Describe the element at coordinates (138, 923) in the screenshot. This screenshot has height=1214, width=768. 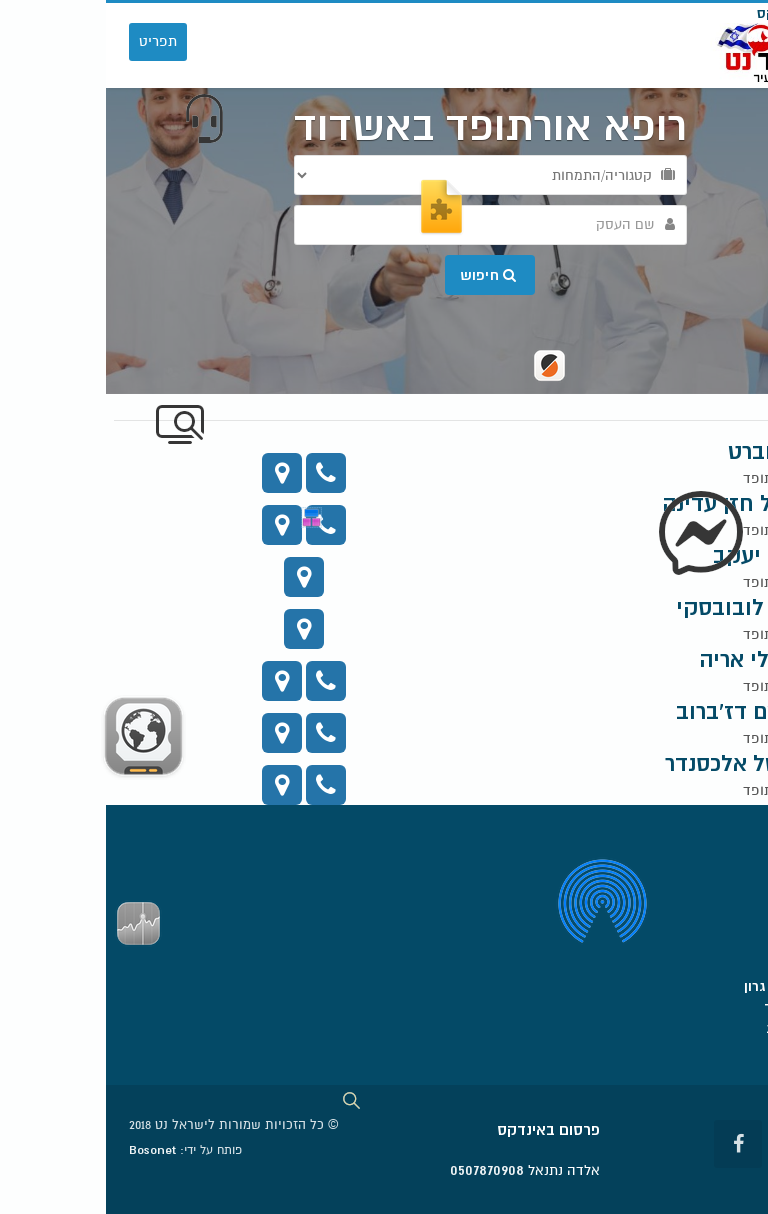
I see `open the stocks app` at that location.